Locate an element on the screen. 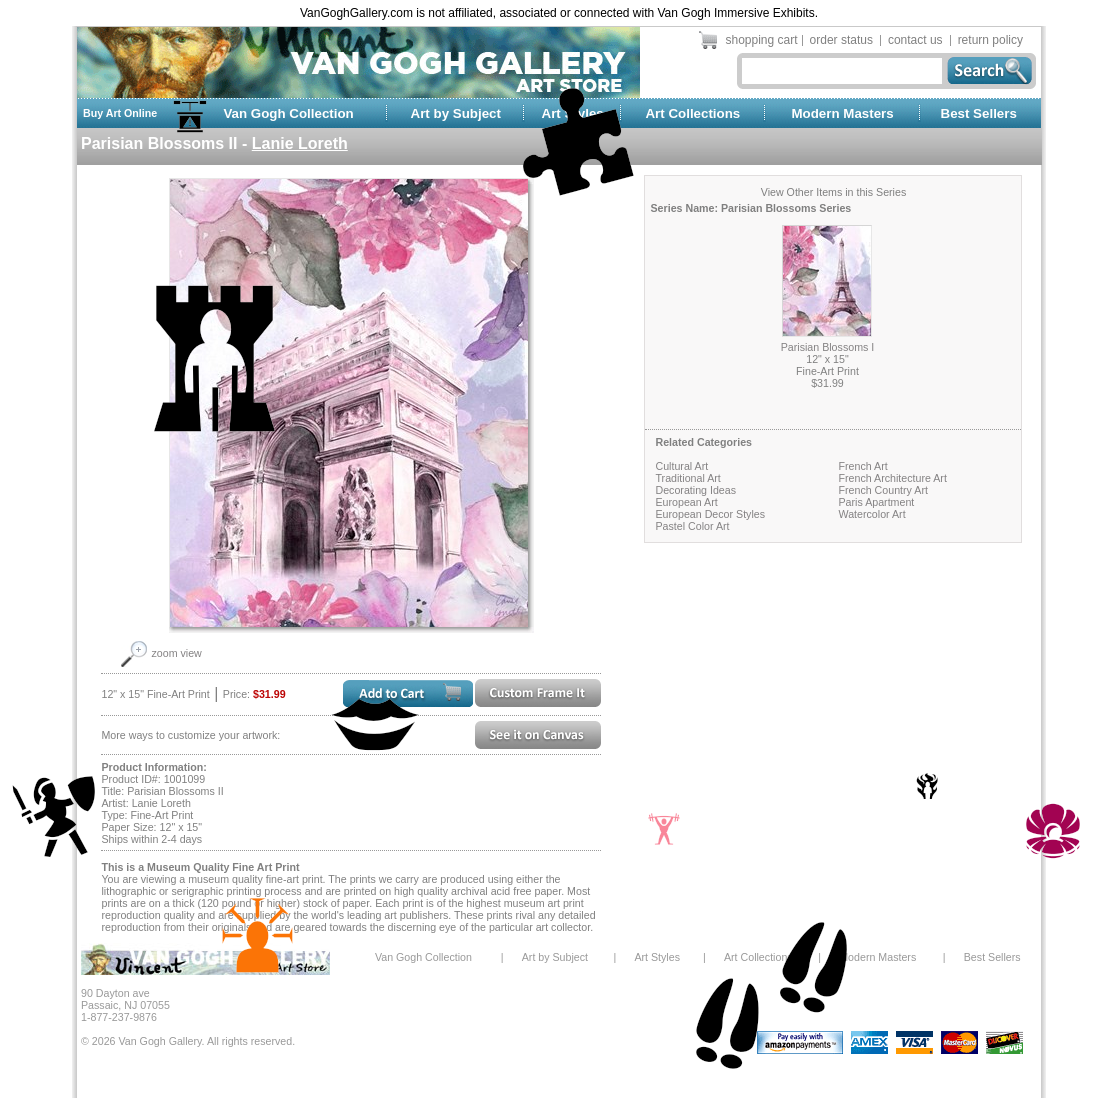  track wildlife or animal sightings is located at coordinates (771, 995).